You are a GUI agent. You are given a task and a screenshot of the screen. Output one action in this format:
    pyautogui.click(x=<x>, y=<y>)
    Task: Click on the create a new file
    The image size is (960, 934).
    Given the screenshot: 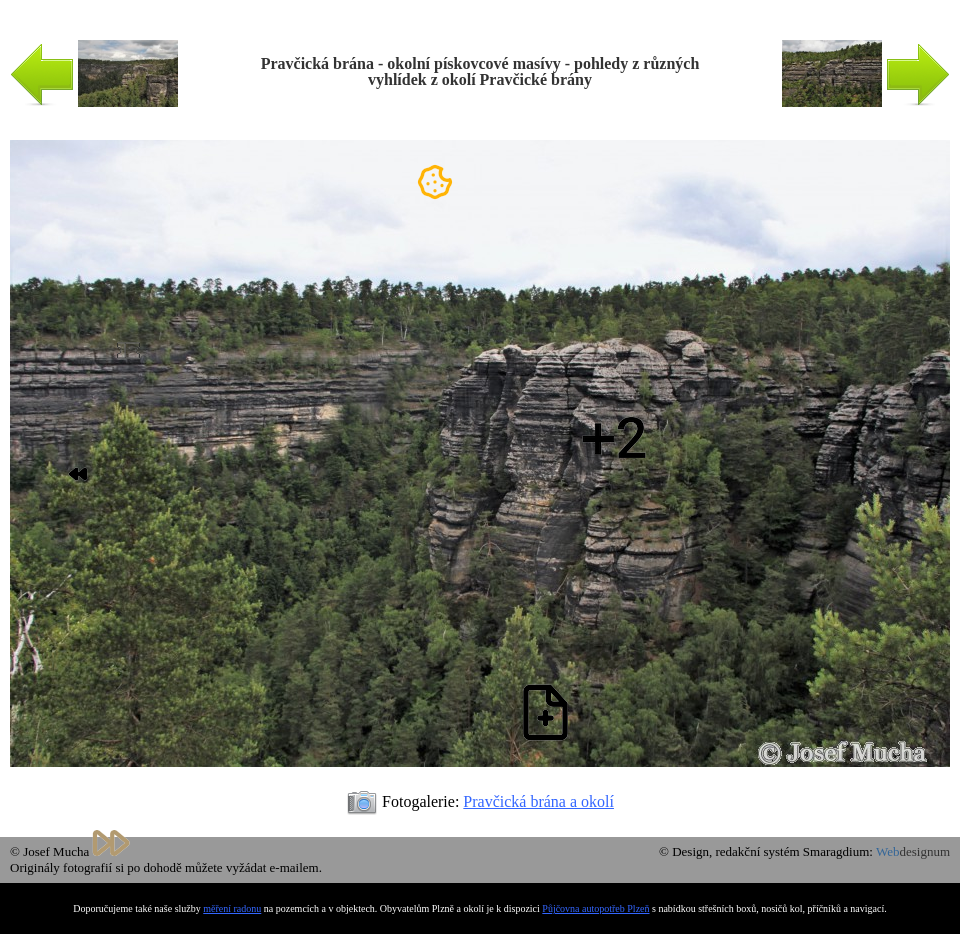 What is the action you would take?
    pyautogui.click(x=545, y=712)
    